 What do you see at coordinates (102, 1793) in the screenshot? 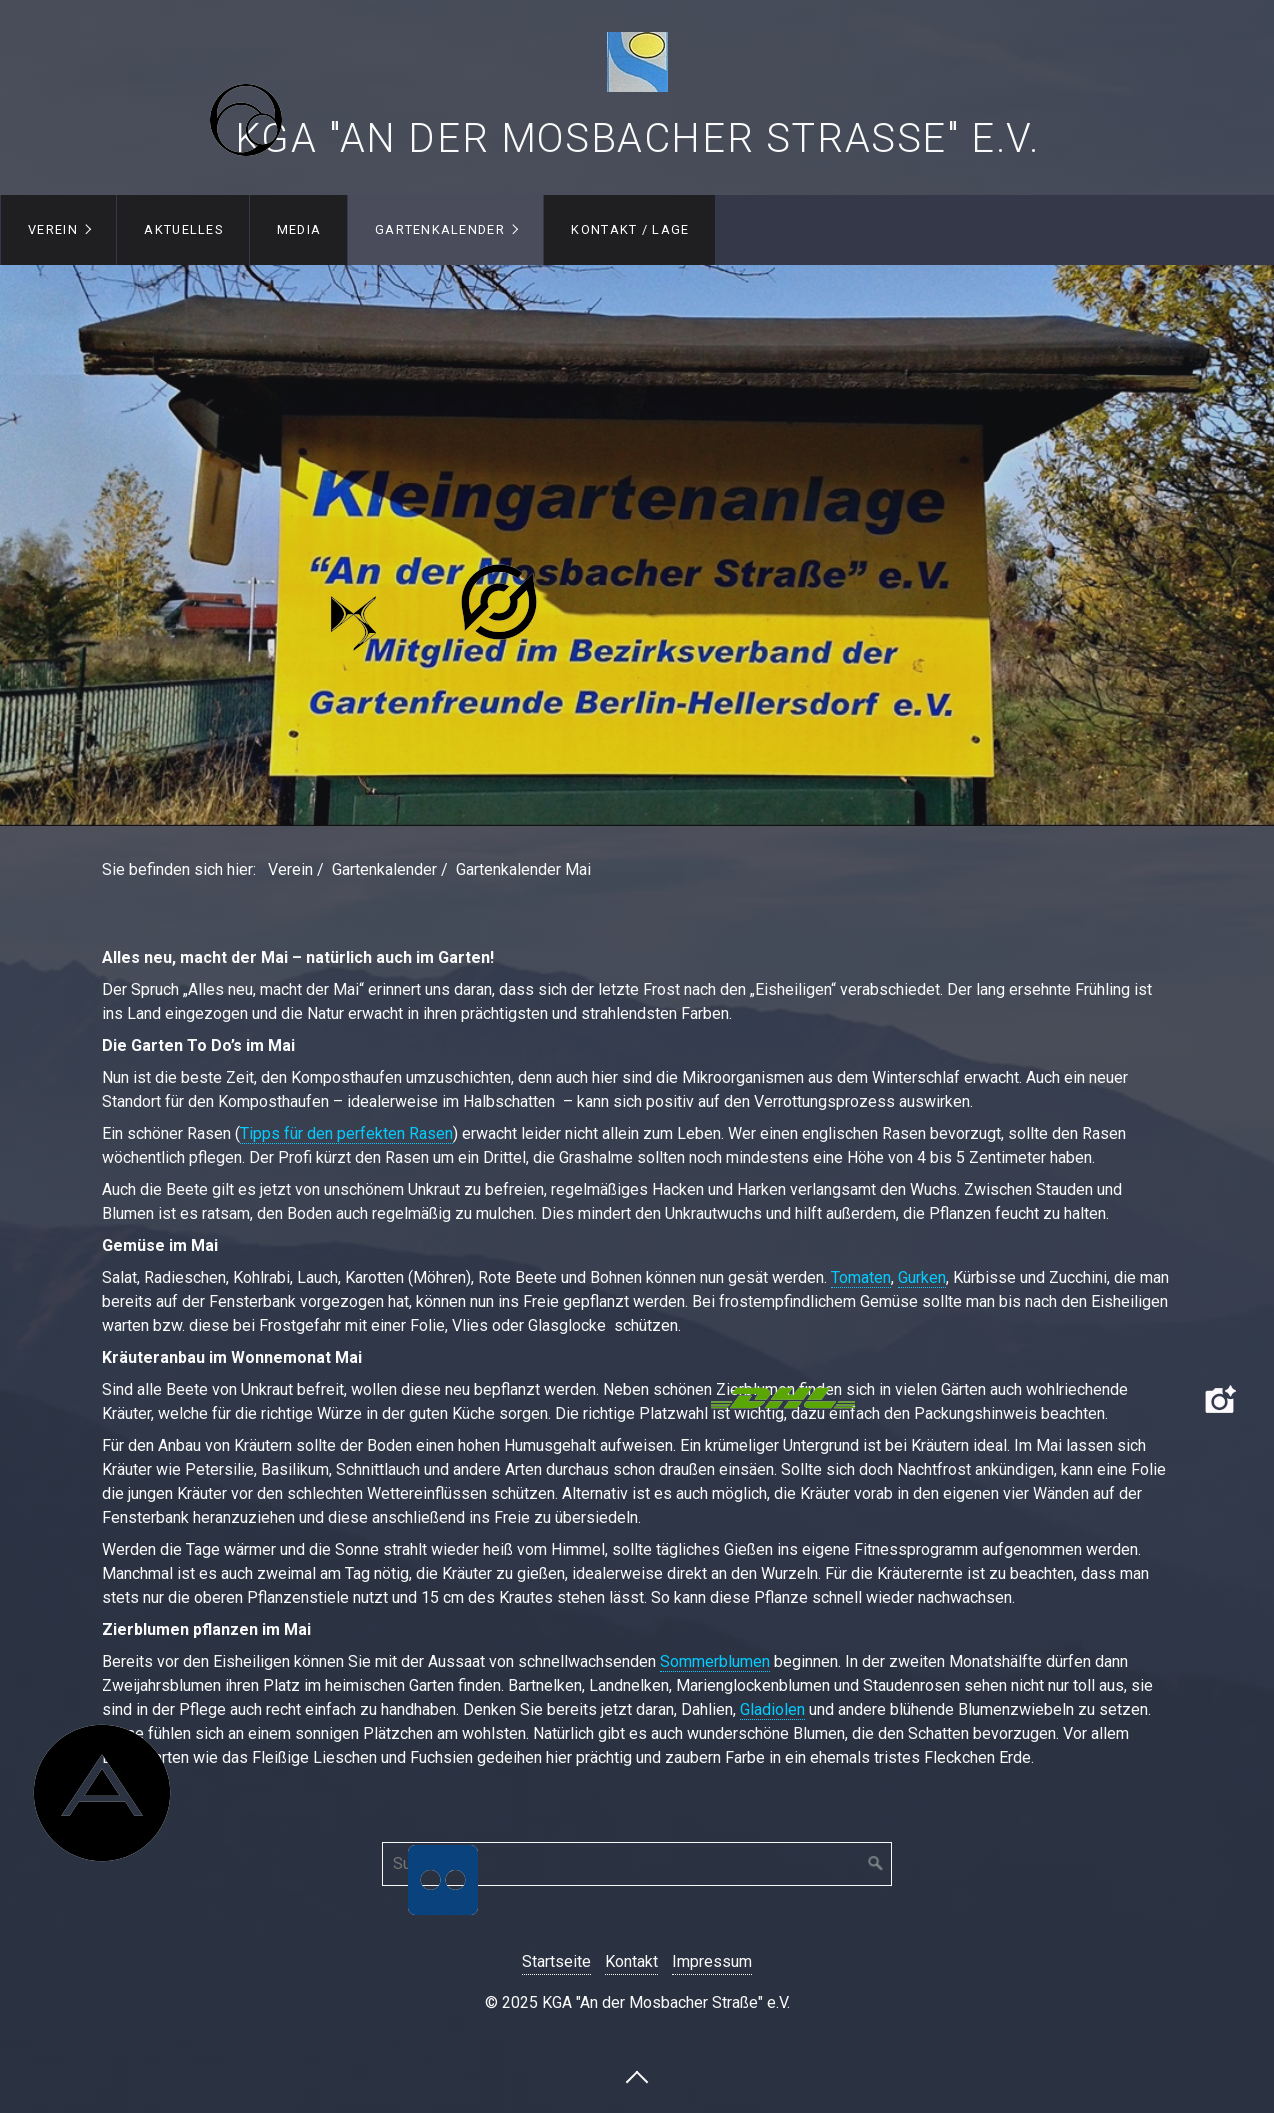
I see `app.net (adn) logo` at bounding box center [102, 1793].